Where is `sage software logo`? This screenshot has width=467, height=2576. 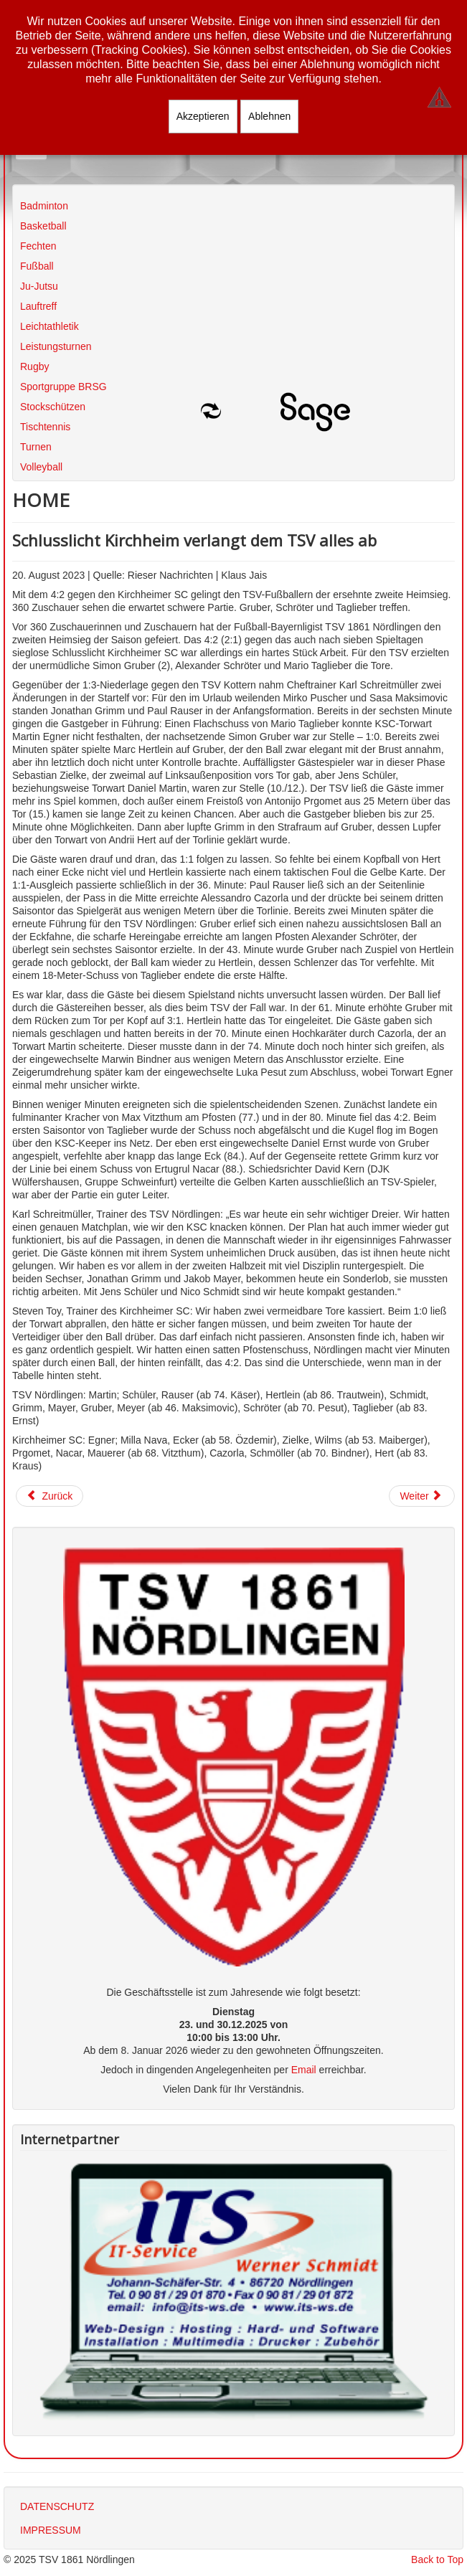
sage software logo is located at coordinates (315, 412).